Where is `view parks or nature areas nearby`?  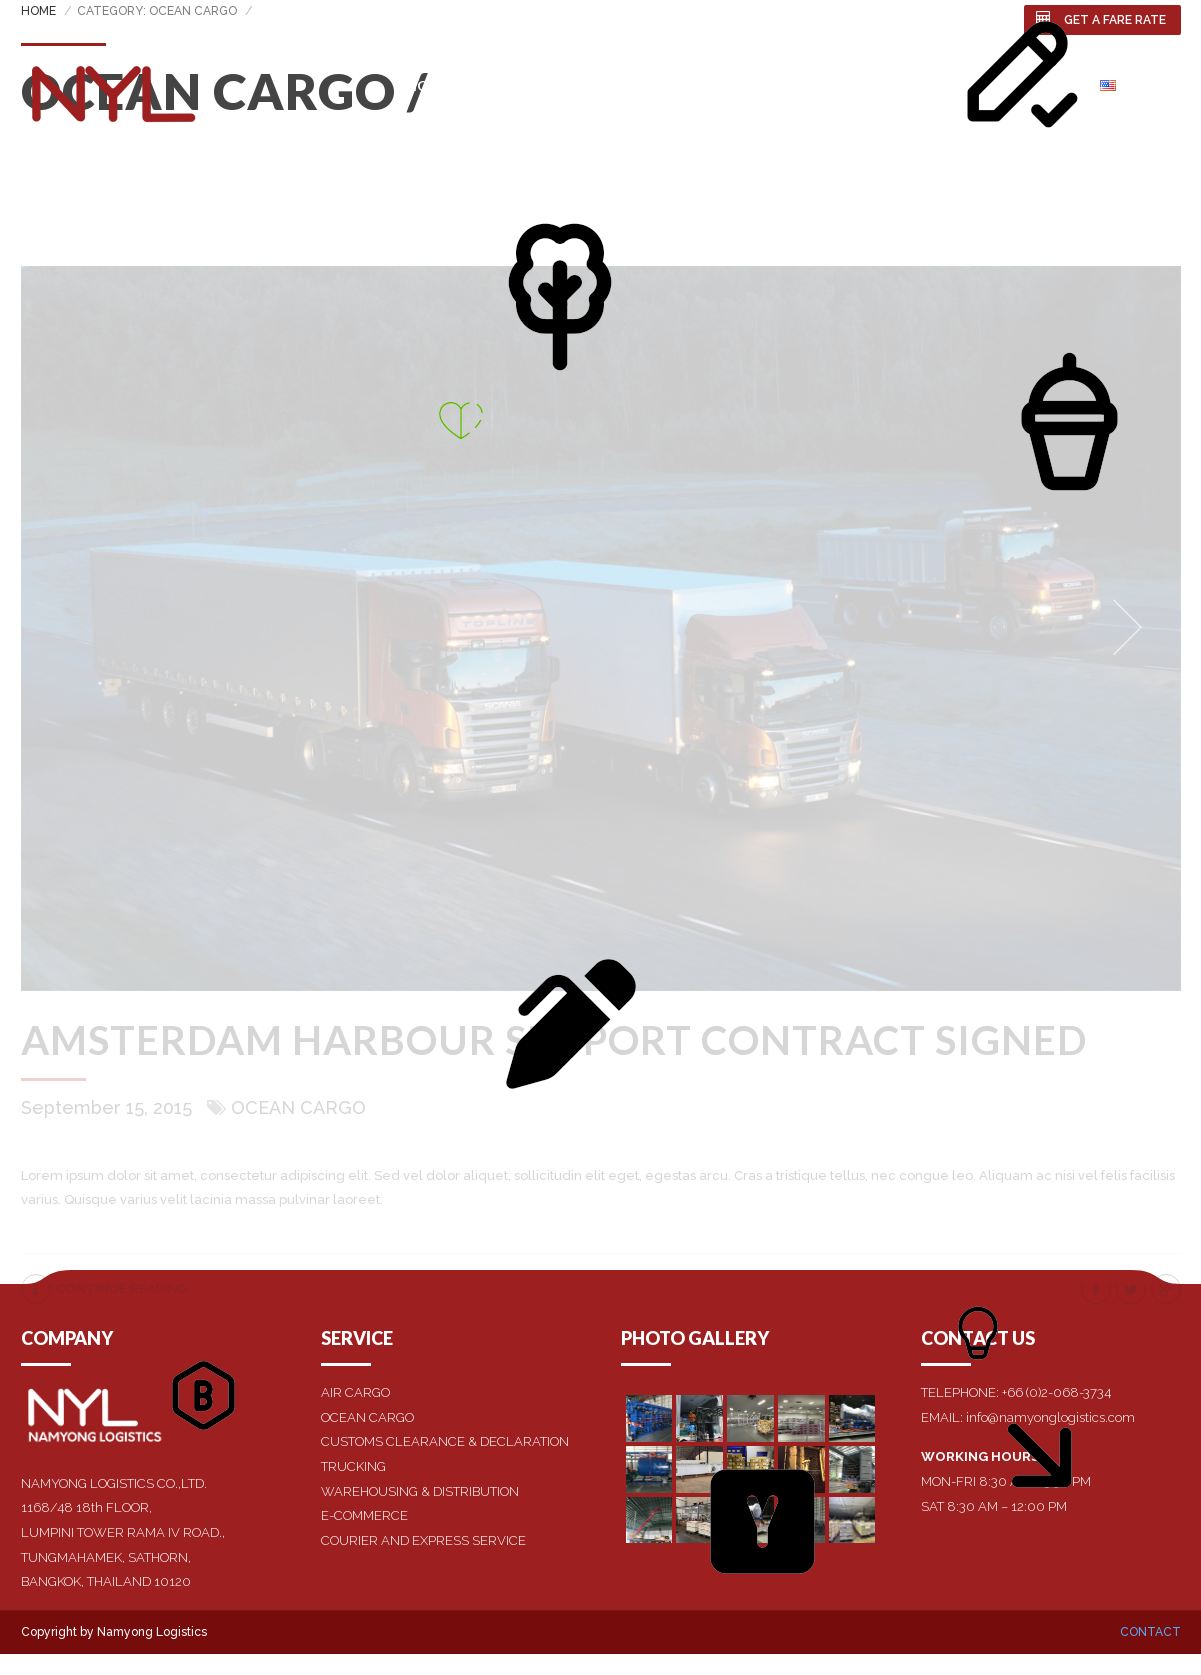 view parks or nature areas nearby is located at coordinates (560, 297).